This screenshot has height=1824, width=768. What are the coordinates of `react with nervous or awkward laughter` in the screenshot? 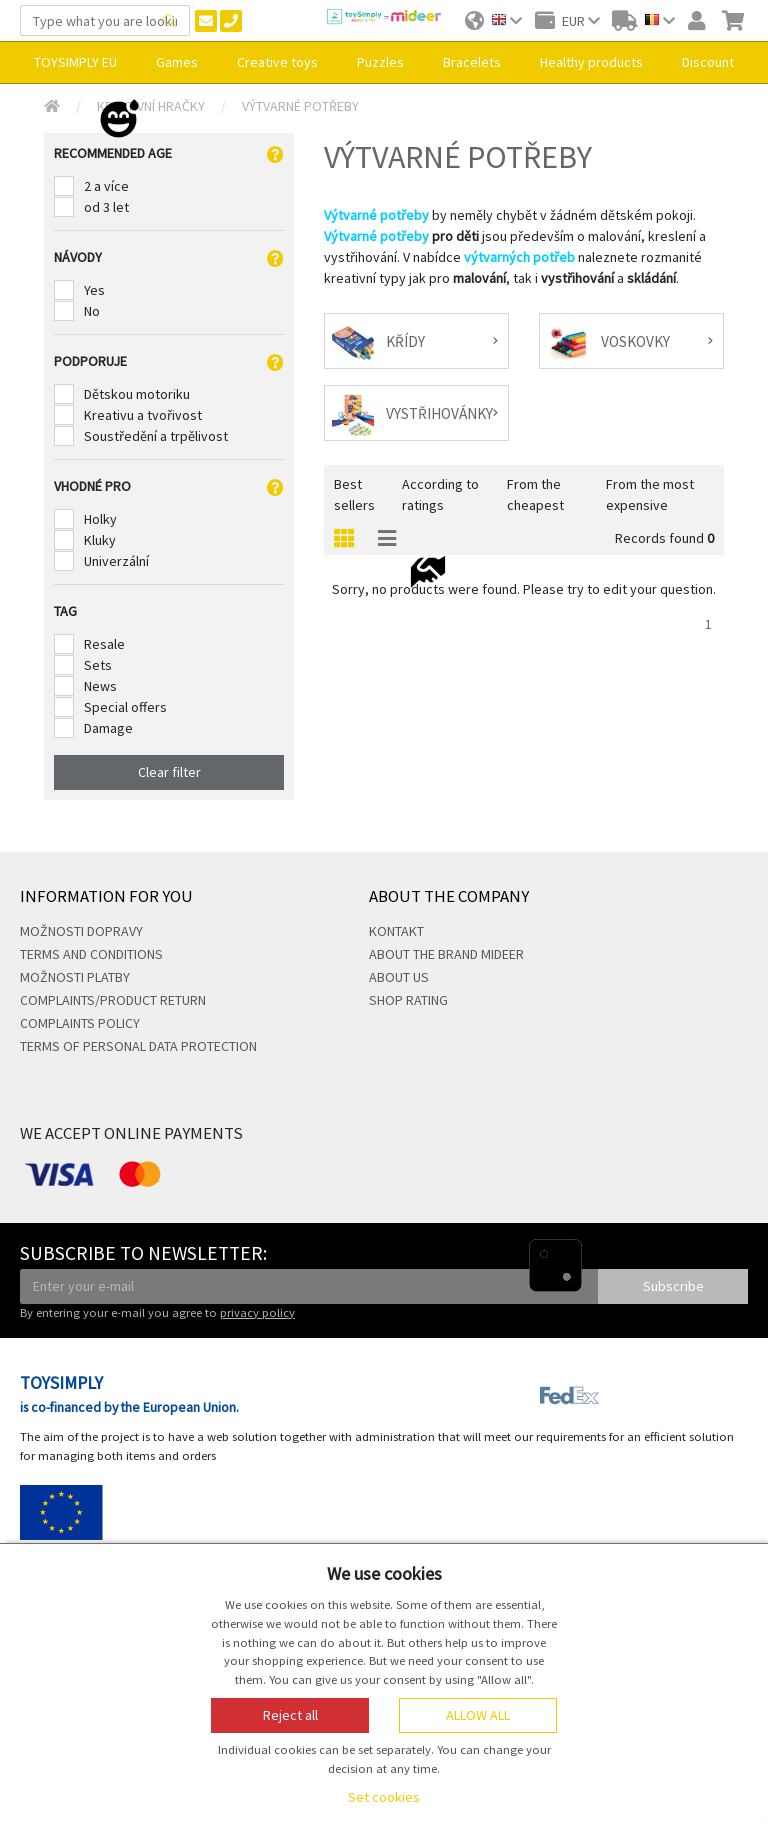 It's located at (118, 119).